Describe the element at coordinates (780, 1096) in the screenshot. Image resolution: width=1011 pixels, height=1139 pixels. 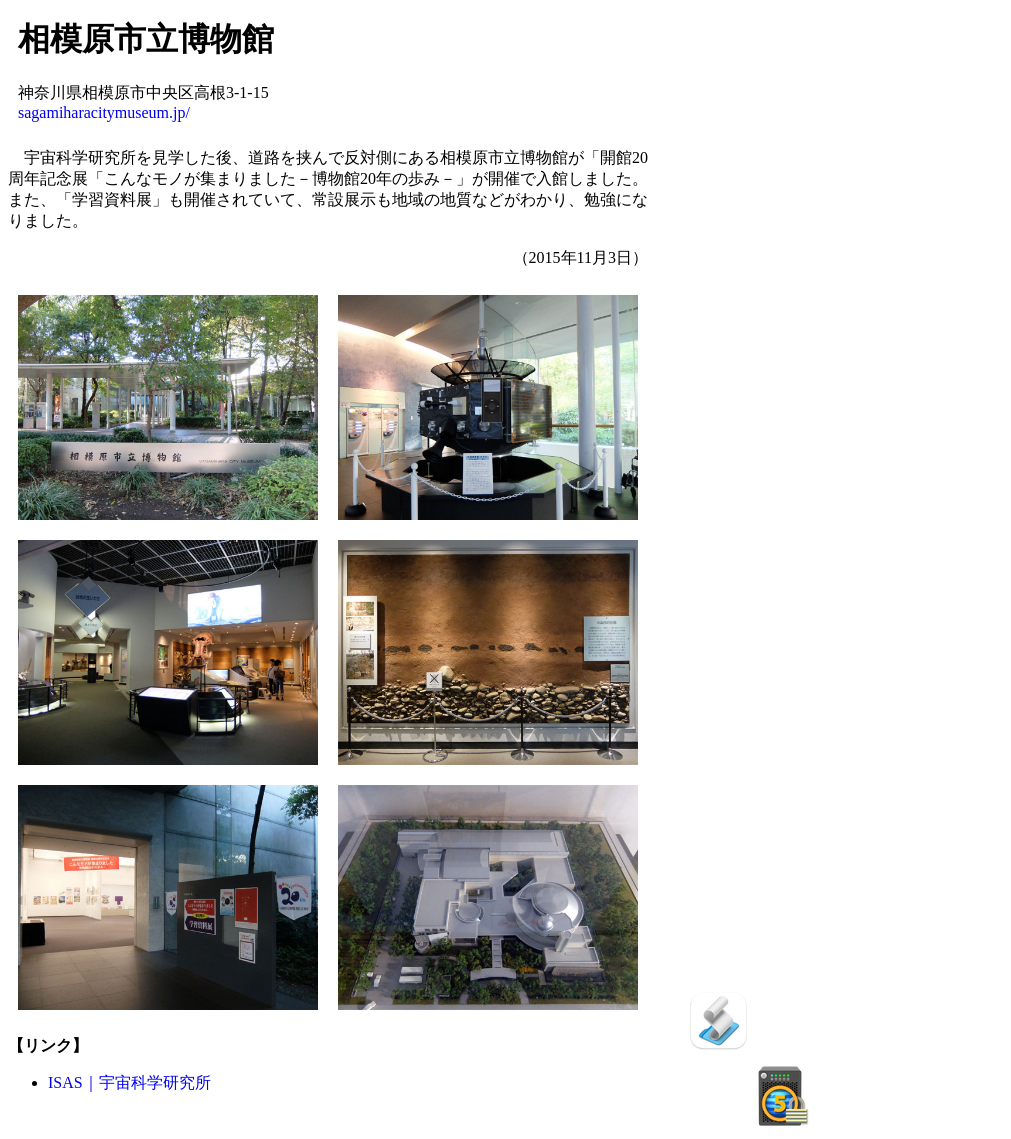
I see `locked RAID 5 storage array` at that location.